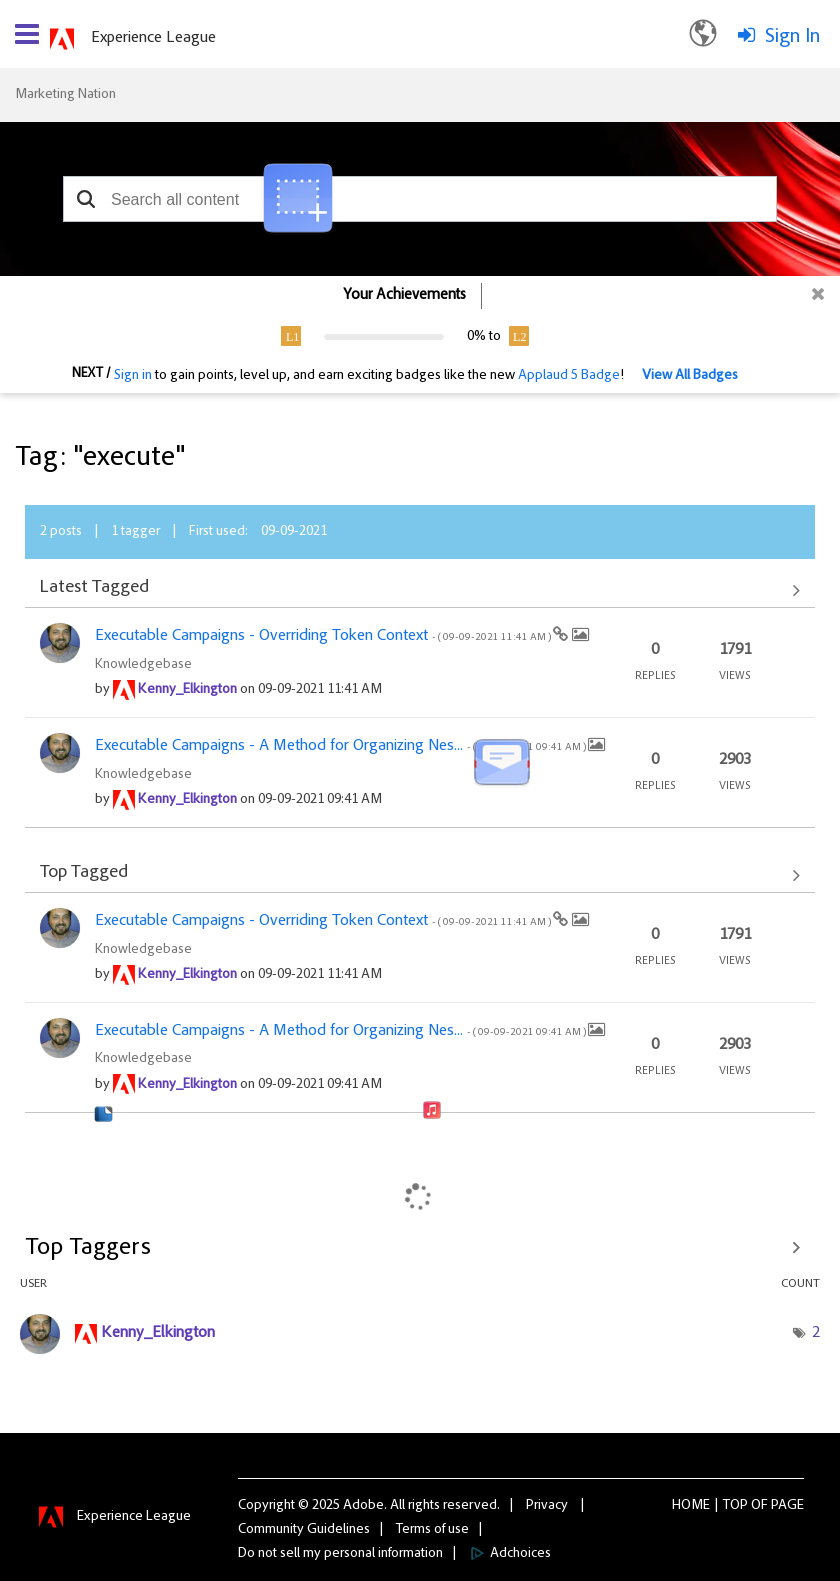 The width and height of the screenshot is (840, 1581). What do you see at coordinates (298, 198) in the screenshot?
I see `take a screenshot` at bounding box center [298, 198].